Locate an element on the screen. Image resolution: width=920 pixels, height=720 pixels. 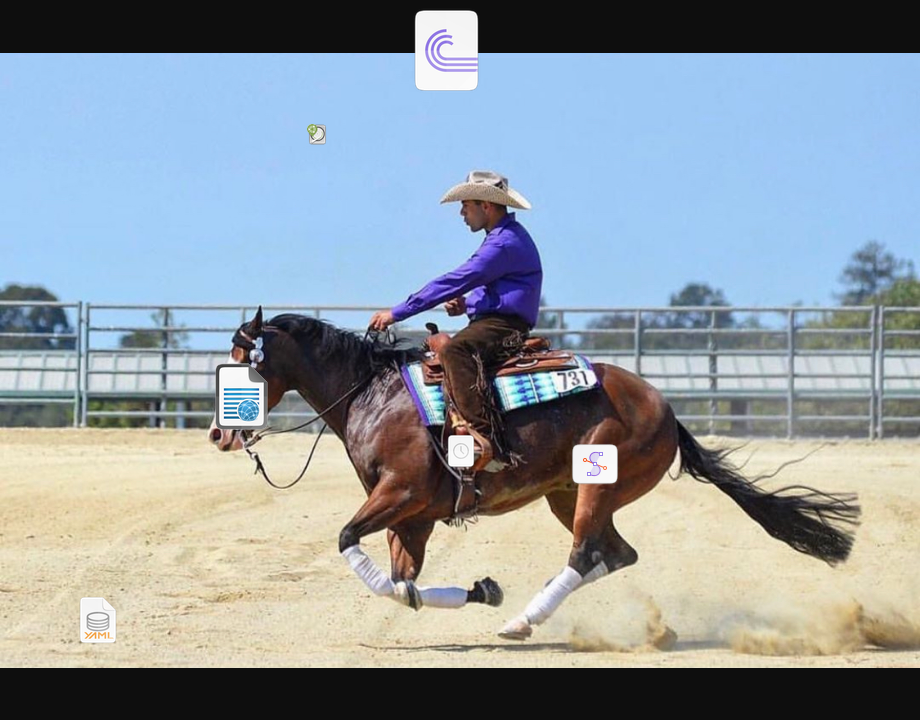
open a libreoffice web document is located at coordinates (241, 396).